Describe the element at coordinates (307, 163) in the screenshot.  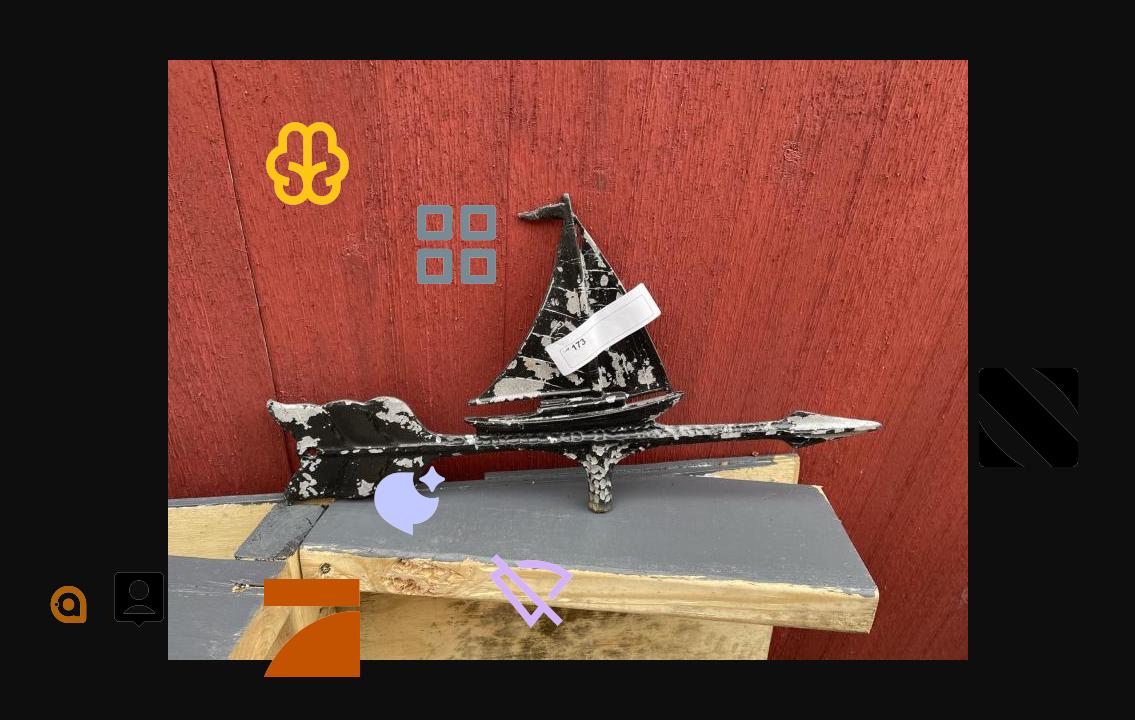
I see `access cognitive or AI-powered features` at that location.